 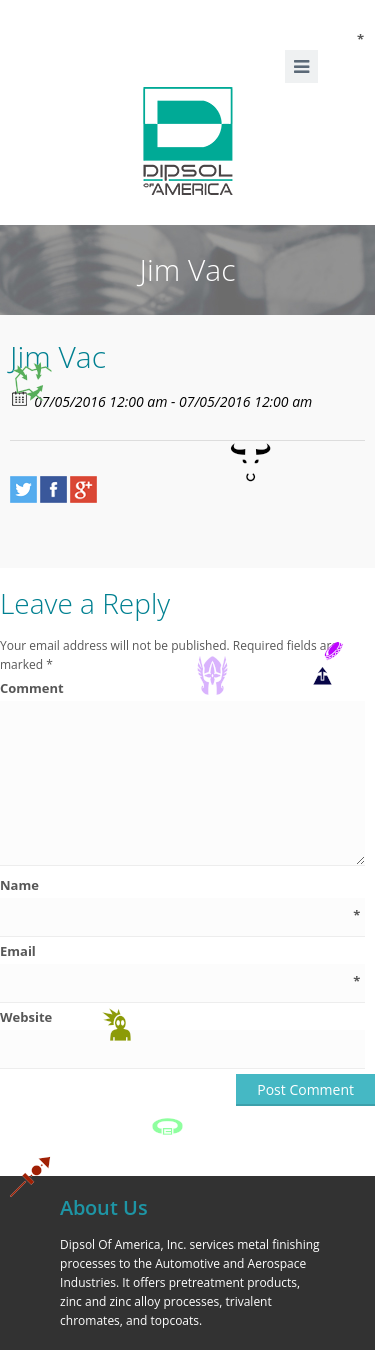 I want to click on oden food item in a cooking or food-themed game, so click(x=30, y=1177).